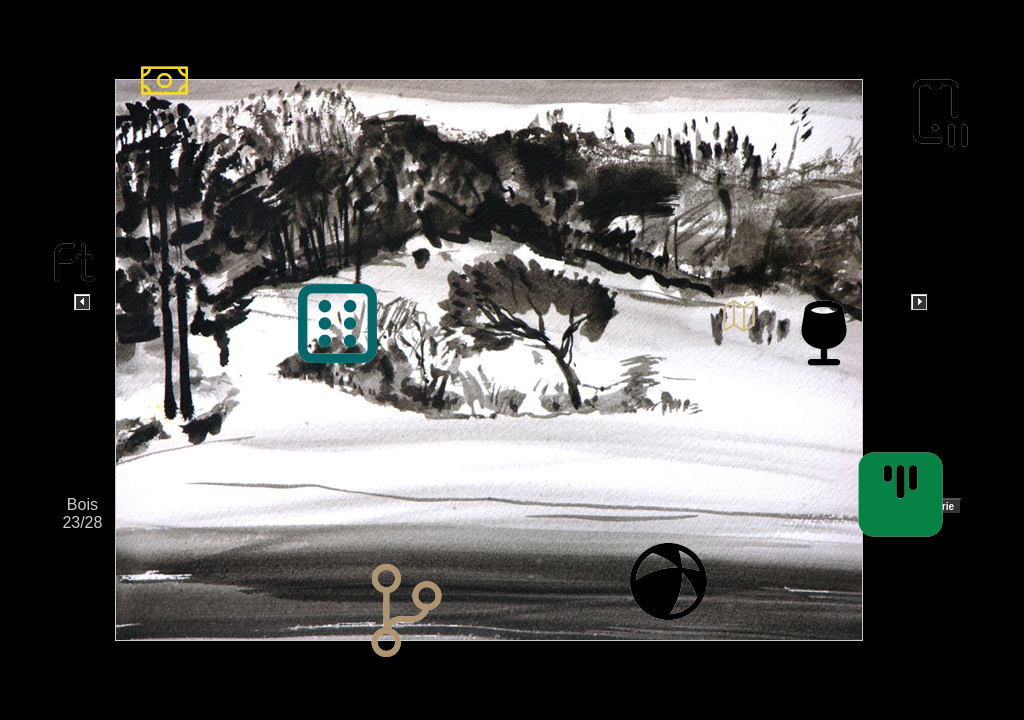 The width and height of the screenshot is (1024, 720). I want to click on randomize or shuffle content, so click(337, 323).